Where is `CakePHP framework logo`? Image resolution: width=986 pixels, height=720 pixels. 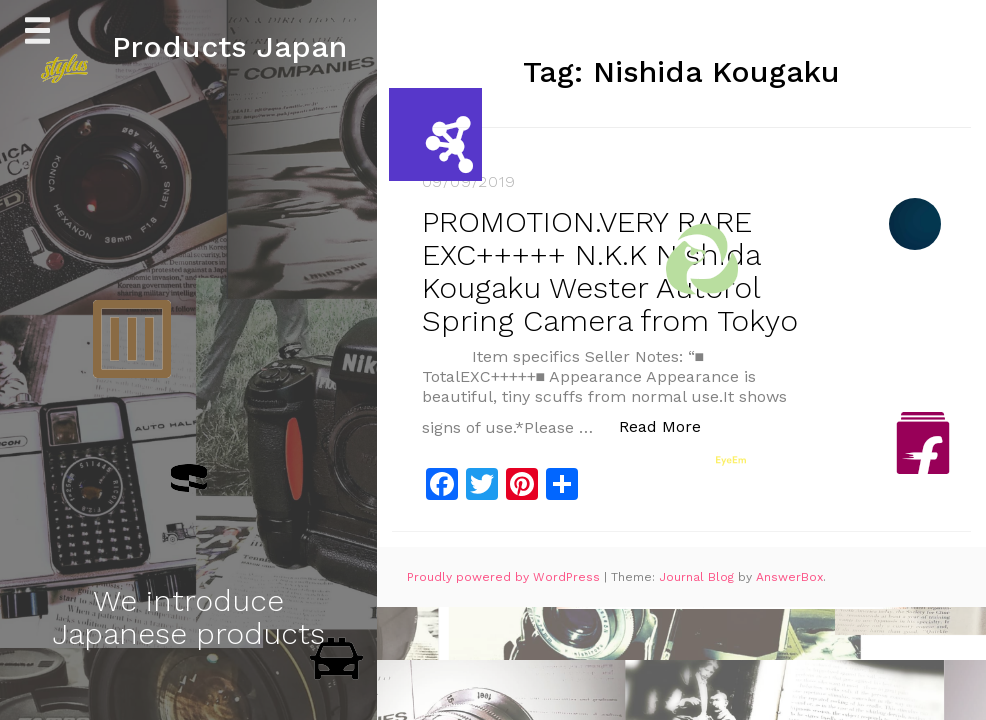
CakePHP framework logo is located at coordinates (189, 478).